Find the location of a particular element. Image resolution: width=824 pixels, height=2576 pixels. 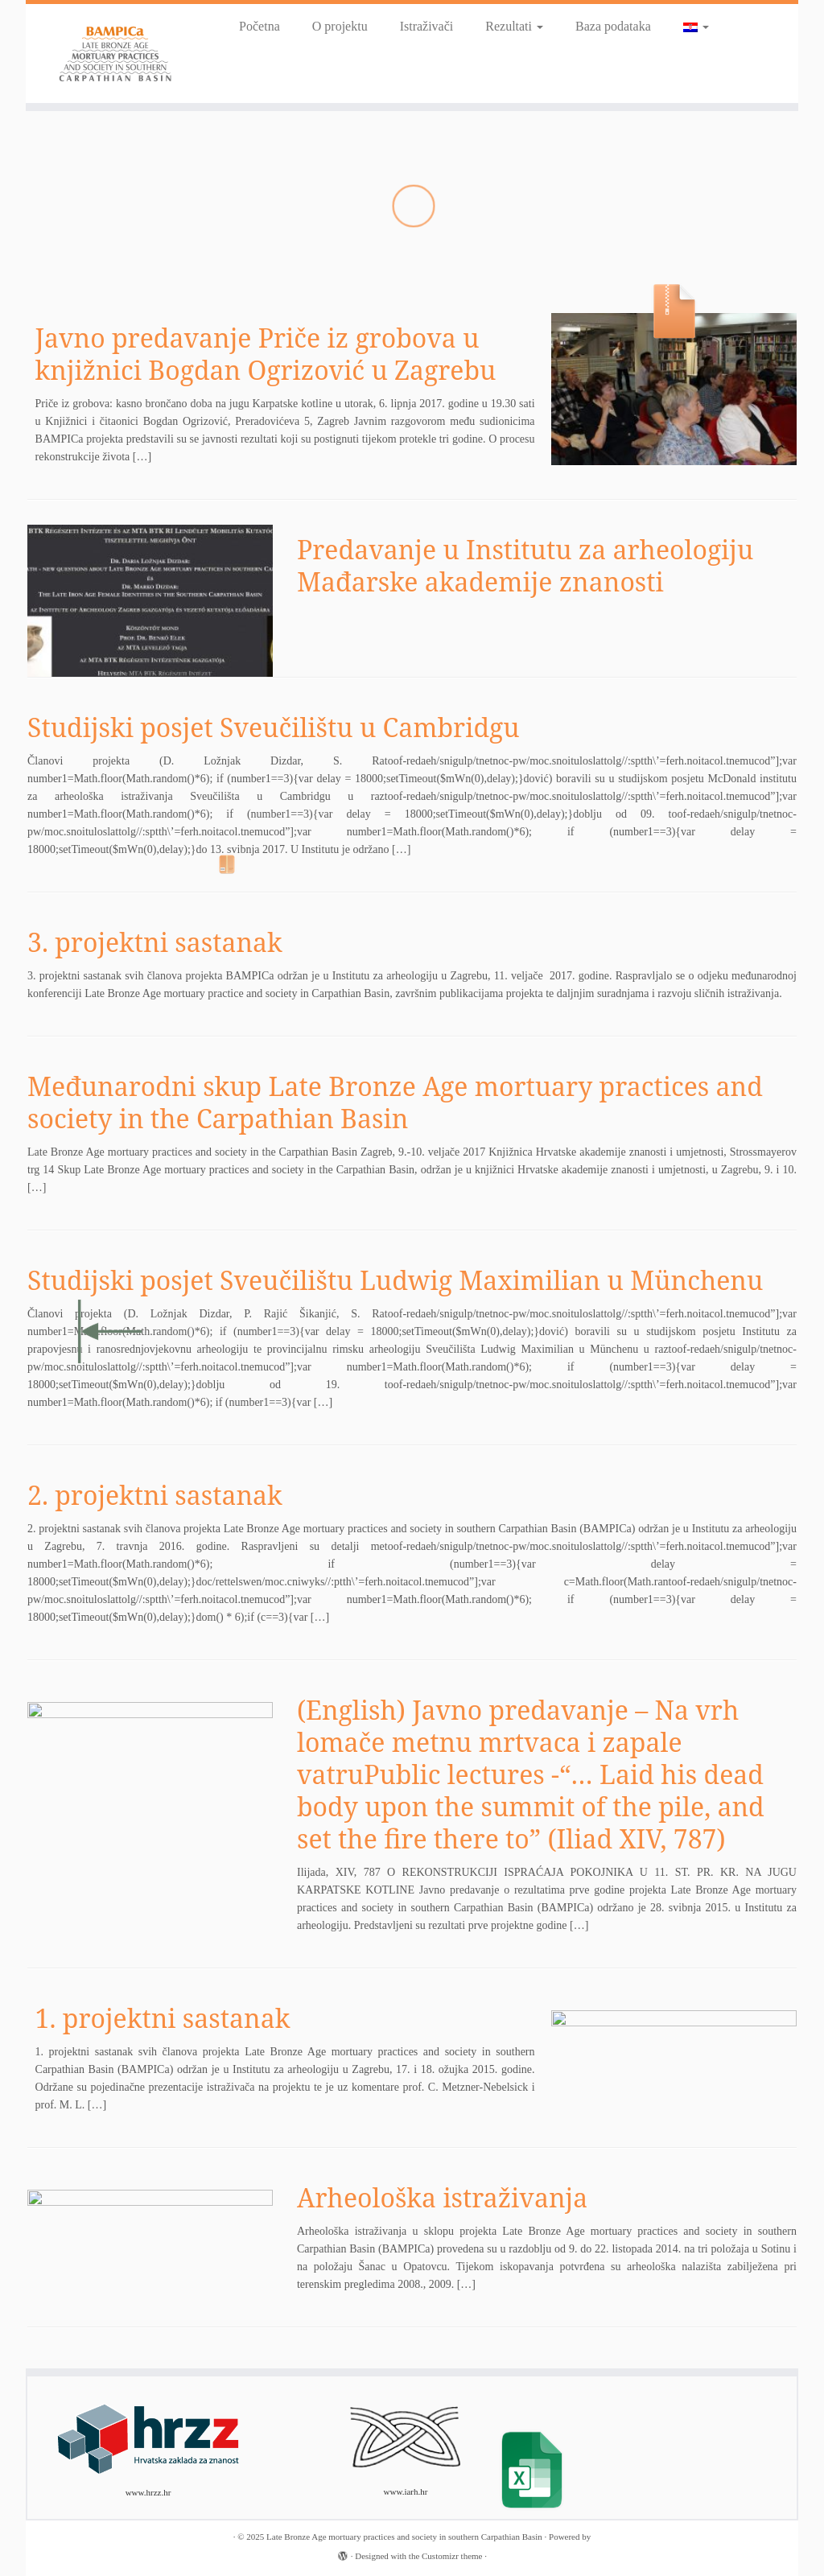

go to the first item in a list or sequence is located at coordinates (109, 1331).